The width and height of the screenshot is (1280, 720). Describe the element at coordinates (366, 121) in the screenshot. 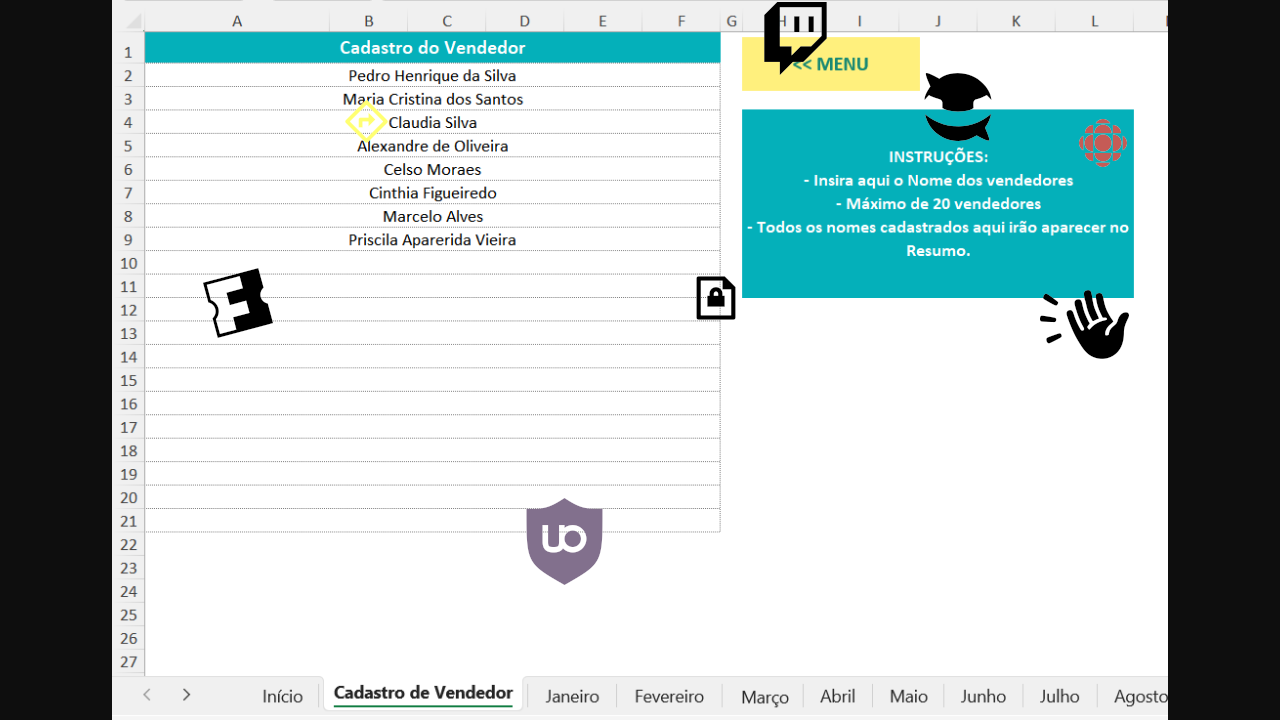

I see `get turn-by-turn directions` at that location.